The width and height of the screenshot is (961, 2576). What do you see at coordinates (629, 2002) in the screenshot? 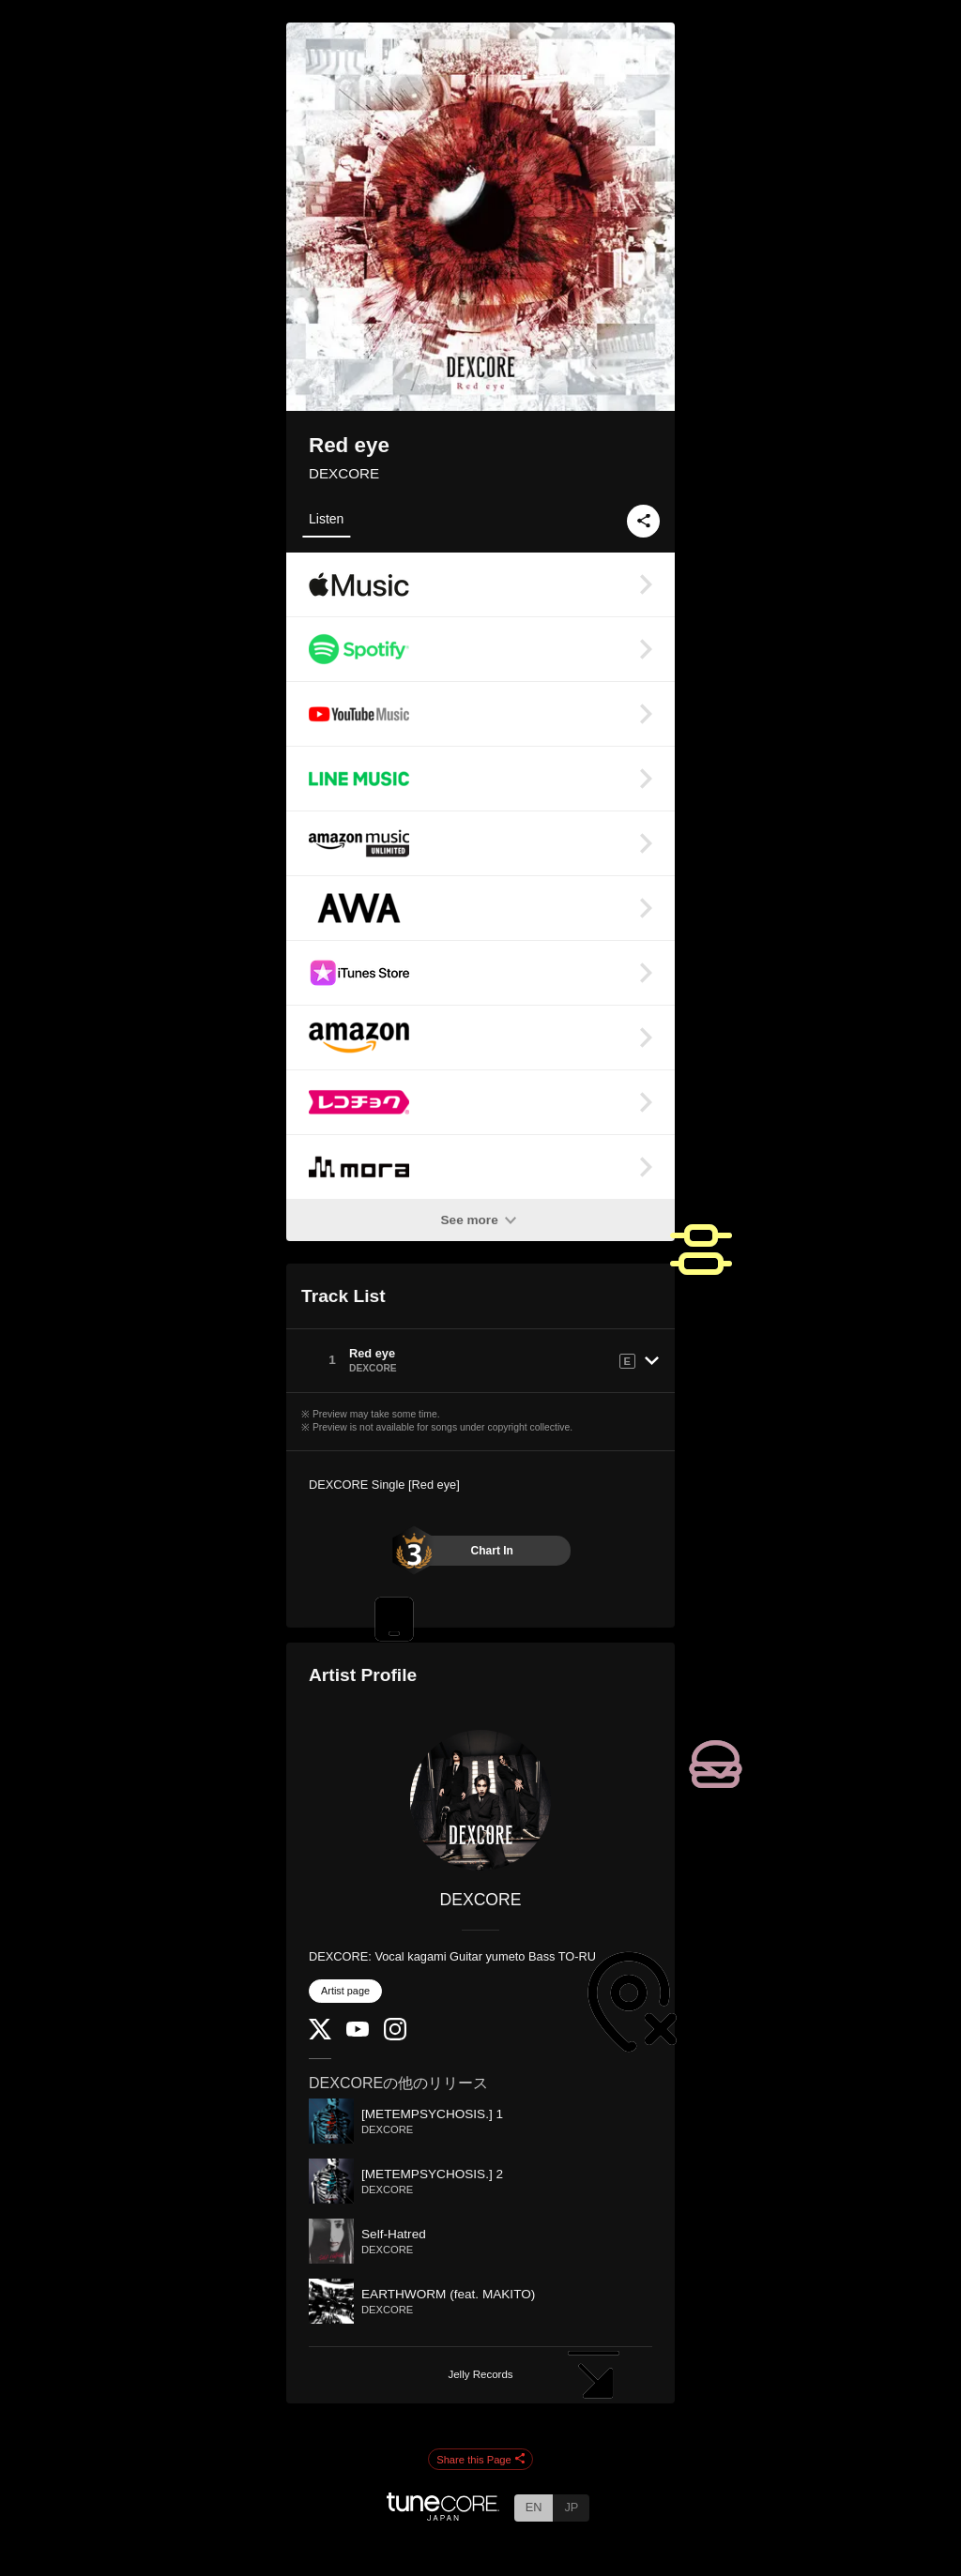
I see `remove a saved location` at bounding box center [629, 2002].